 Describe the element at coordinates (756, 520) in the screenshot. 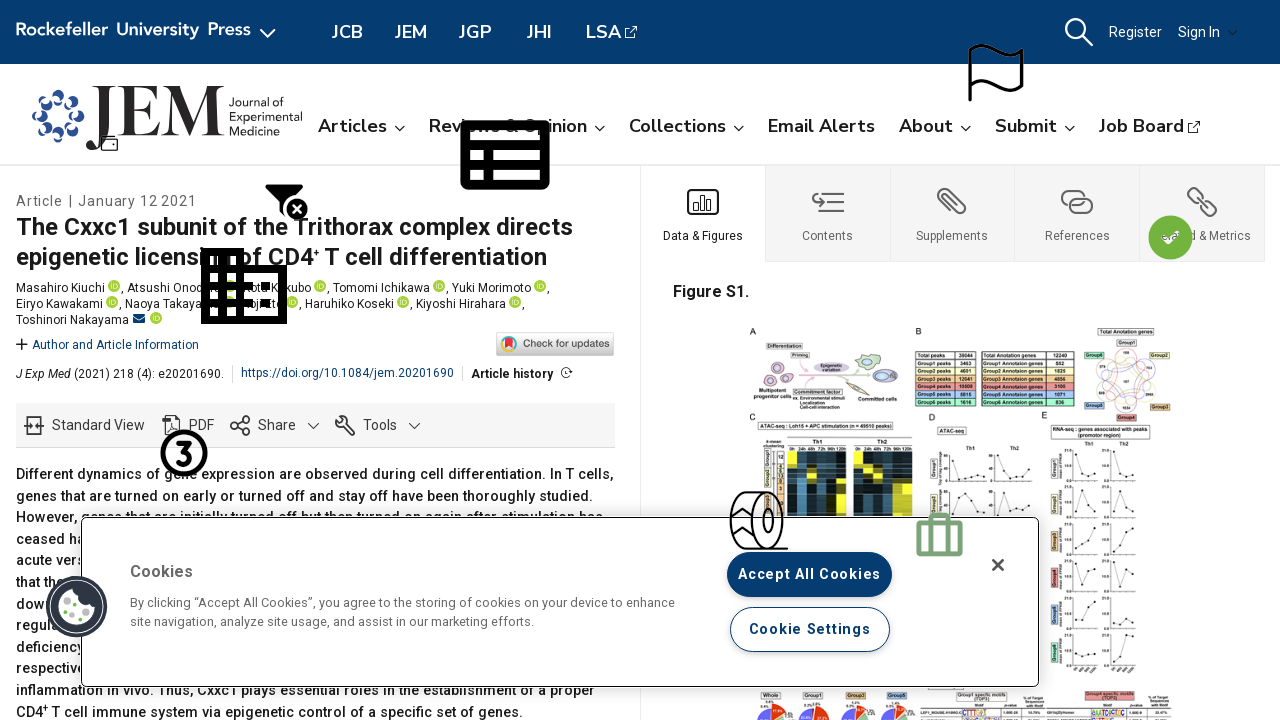

I see `view tire information or status` at that location.